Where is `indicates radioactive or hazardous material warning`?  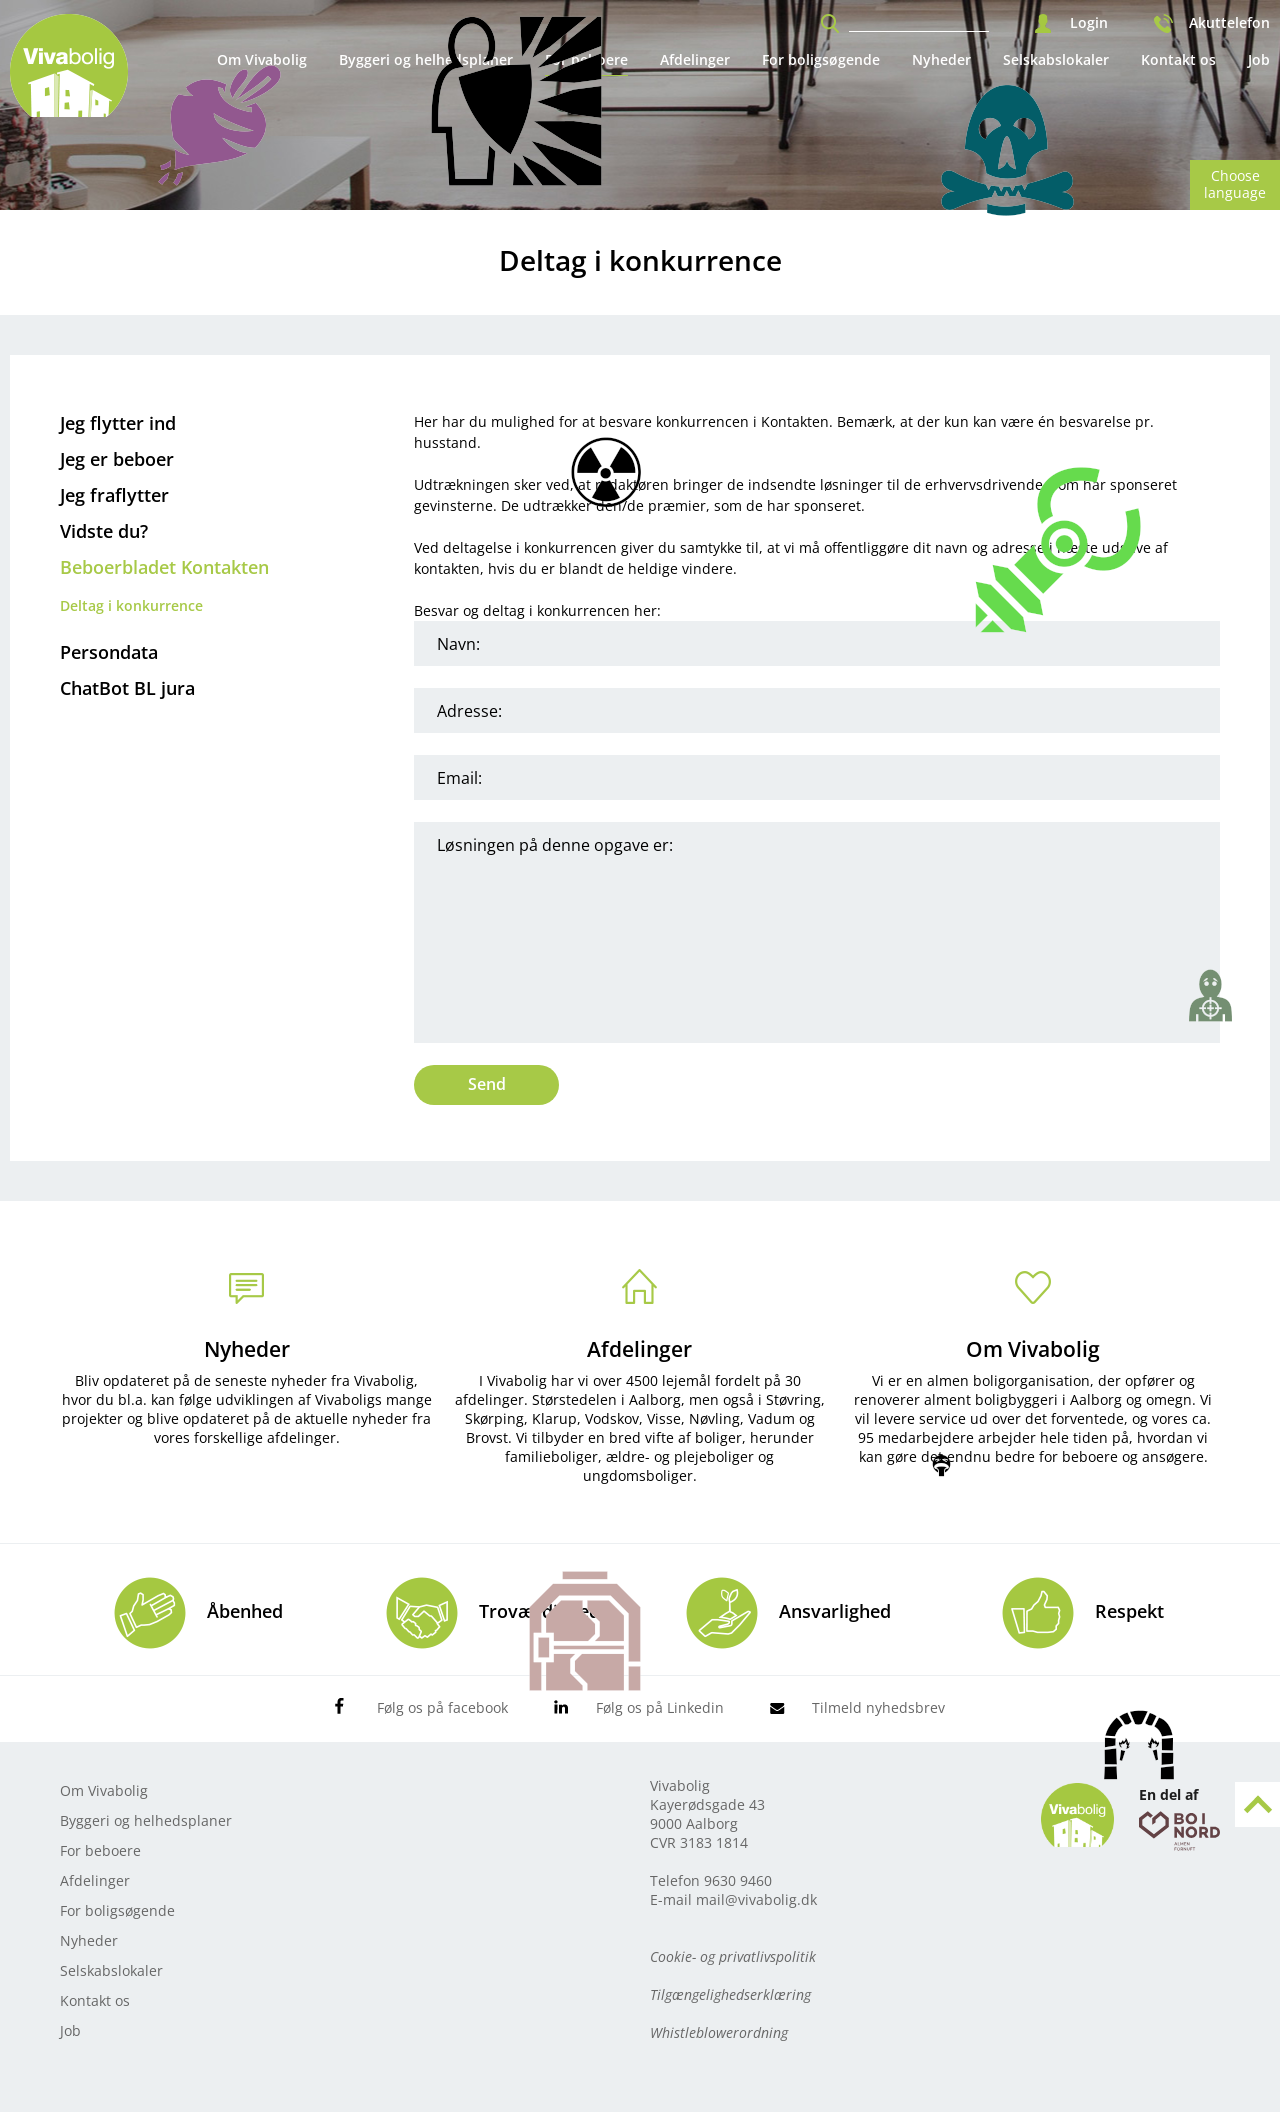 indicates radioactive or hazardous material warning is located at coordinates (606, 472).